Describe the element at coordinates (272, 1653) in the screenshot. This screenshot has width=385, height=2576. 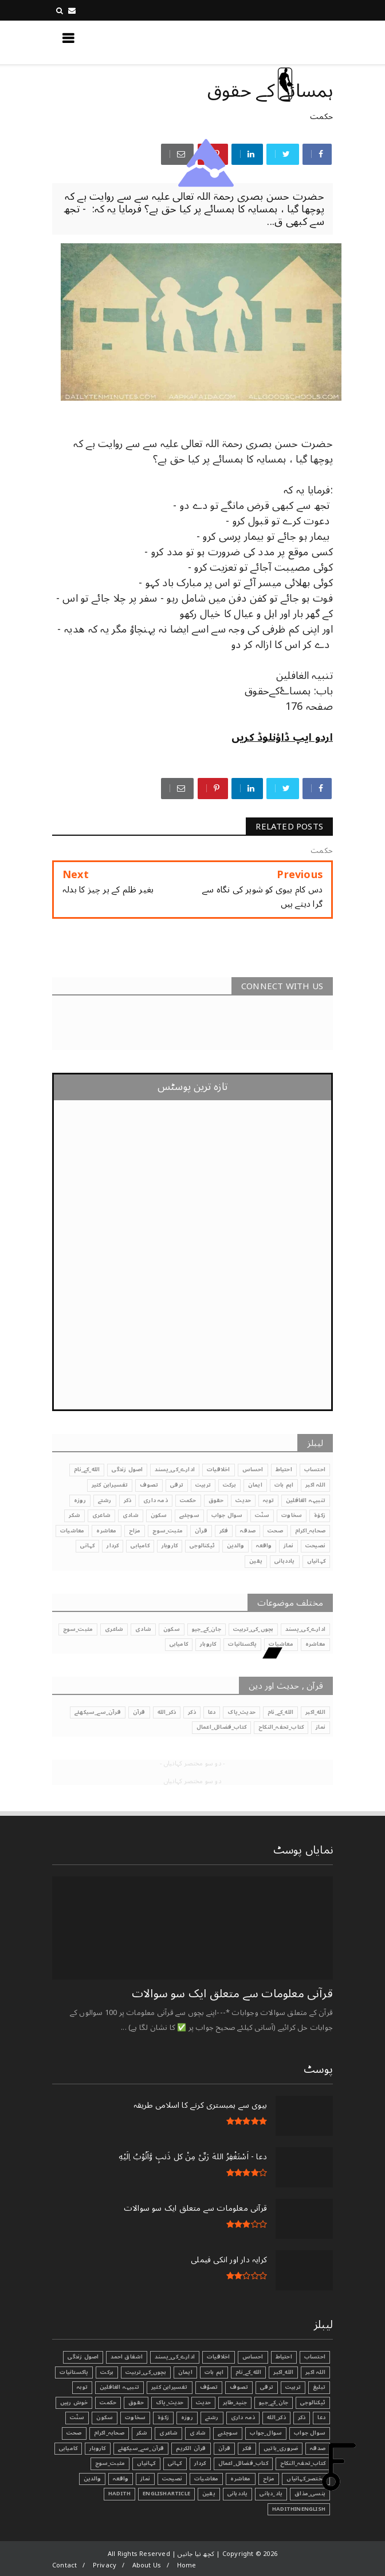
I see `open bandcamp music platform` at that location.